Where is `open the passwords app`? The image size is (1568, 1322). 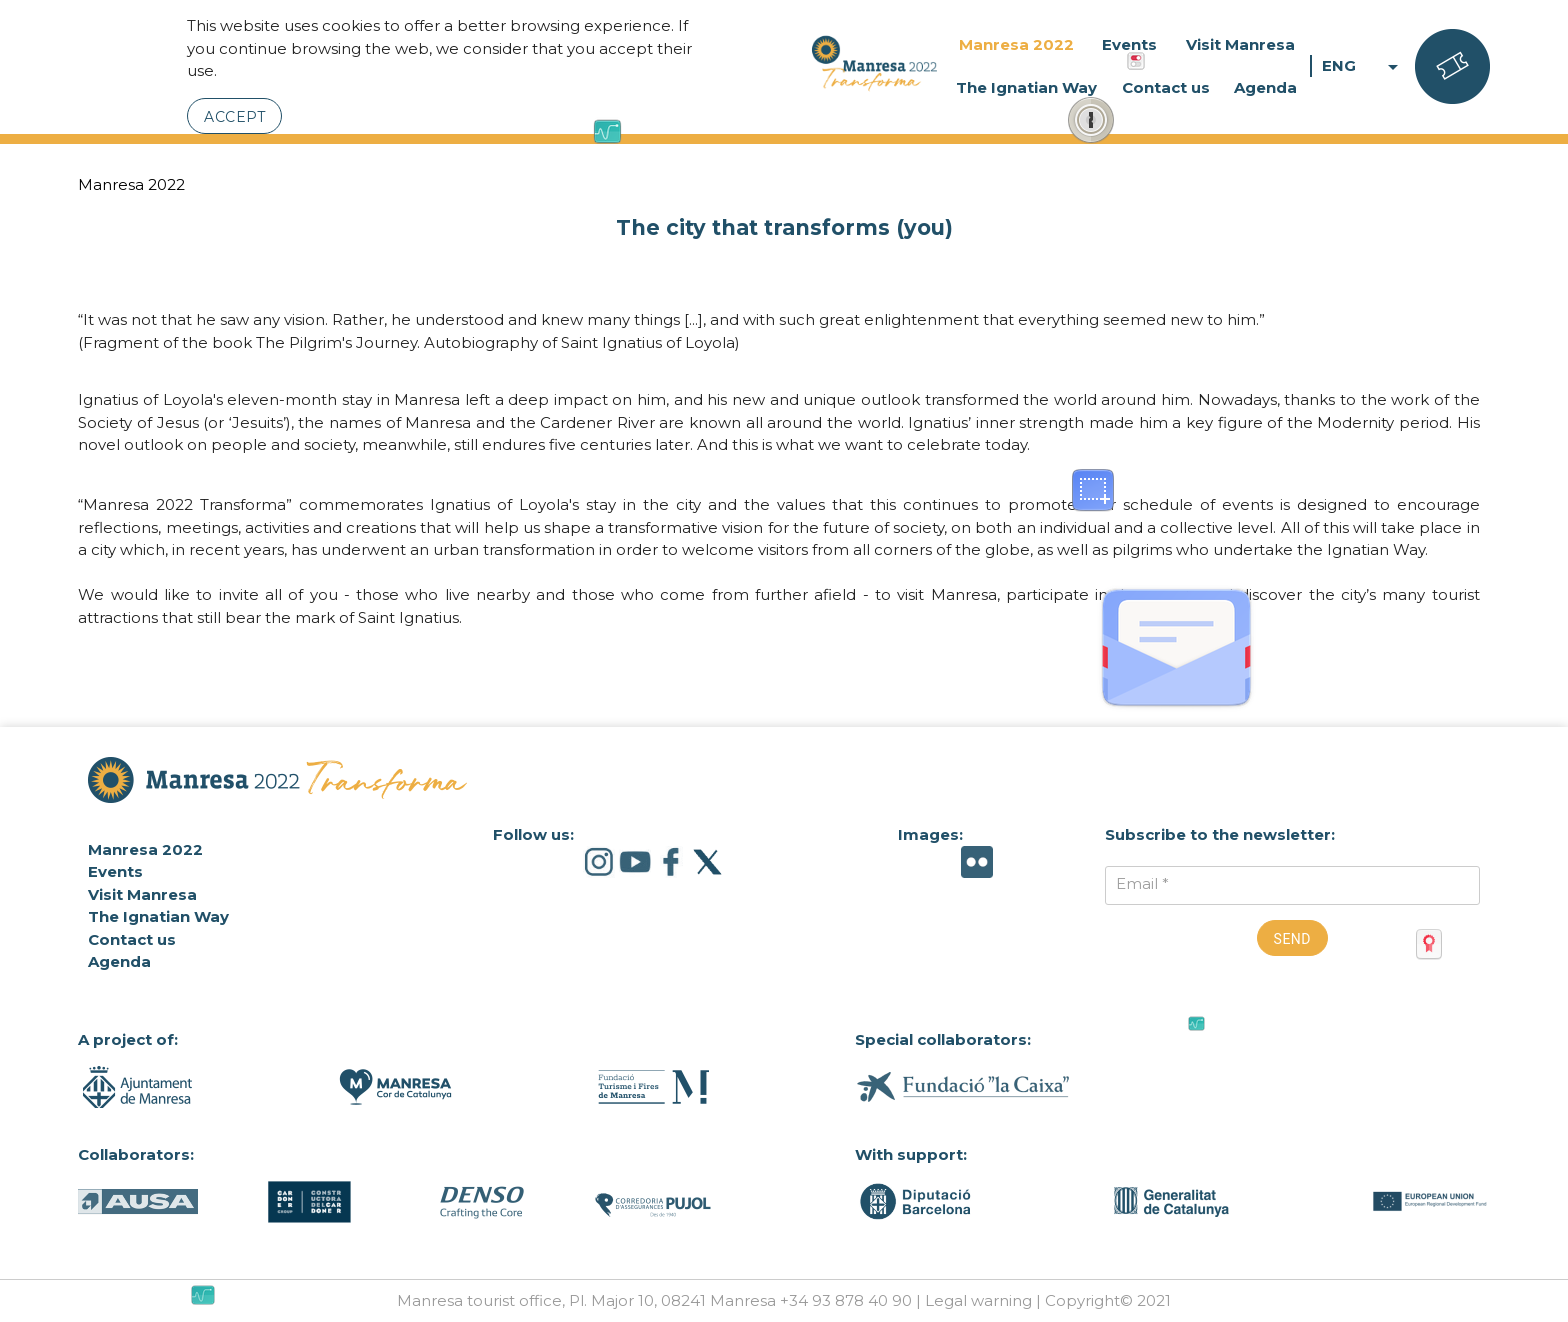 open the passwords app is located at coordinates (1091, 120).